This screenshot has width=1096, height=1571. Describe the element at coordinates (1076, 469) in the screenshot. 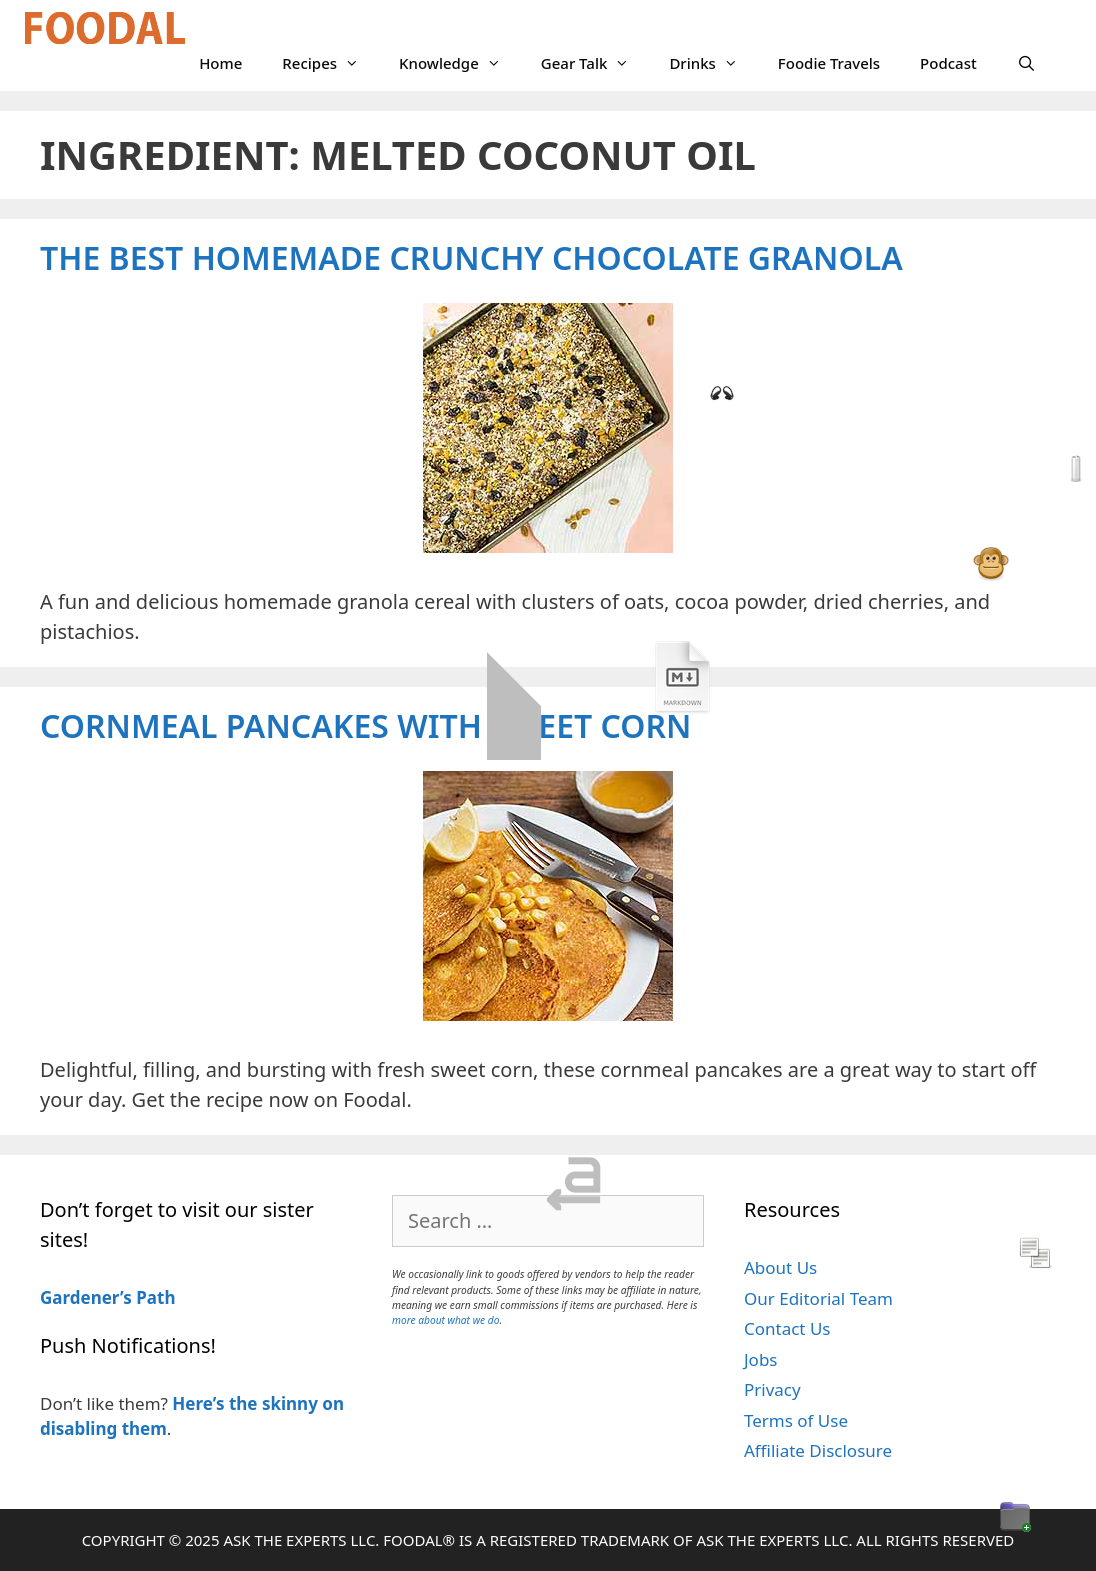

I see `indicates battery is depleted and needs charging` at that location.